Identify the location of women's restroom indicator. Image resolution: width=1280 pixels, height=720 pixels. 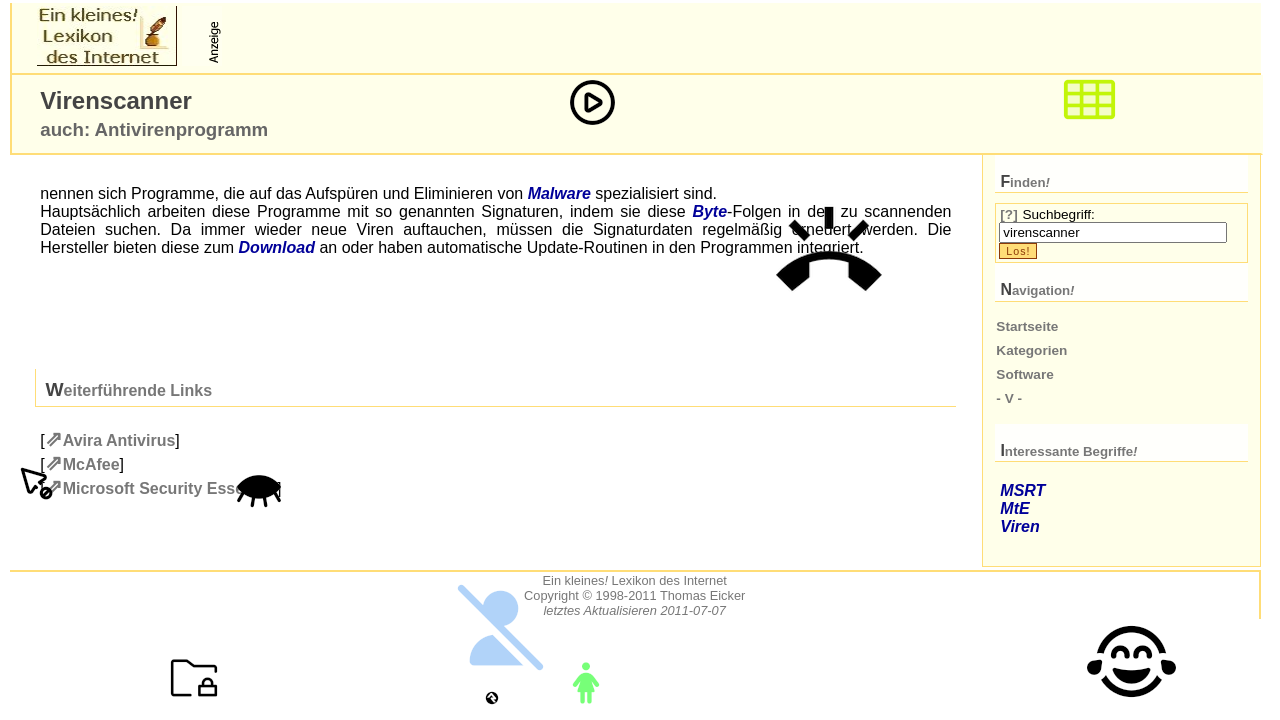
(586, 683).